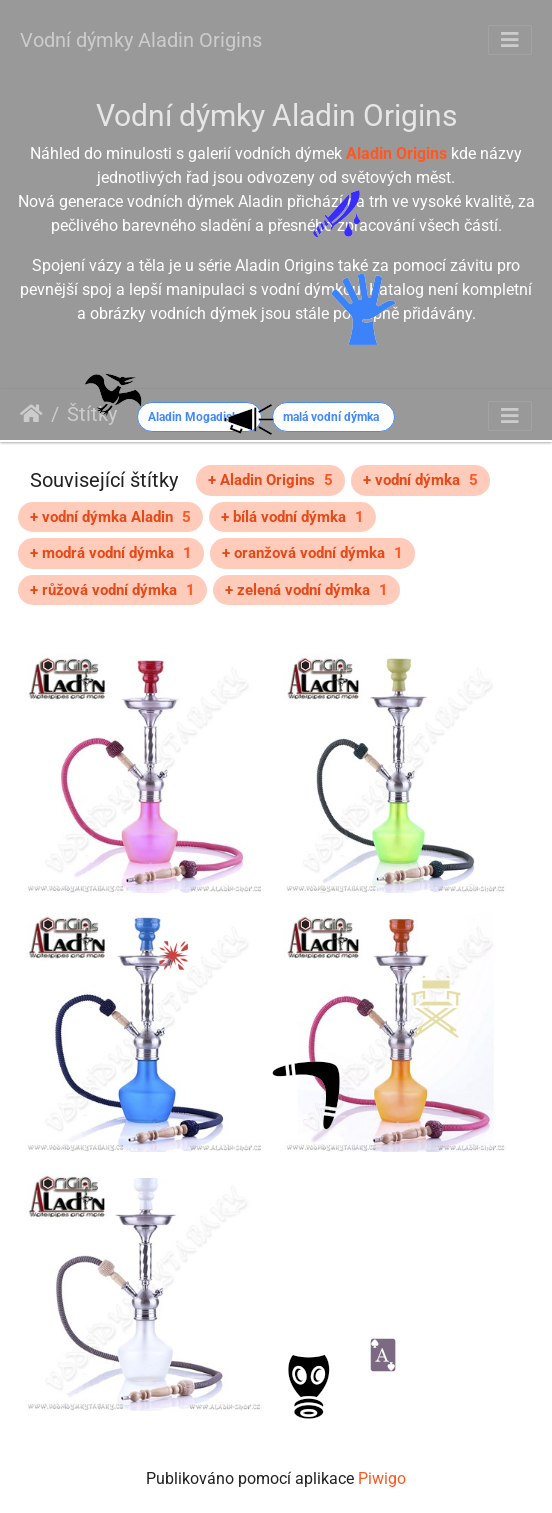 Image resolution: width=552 pixels, height=1513 pixels. I want to click on high-five or wave gesture, so click(362, 309).